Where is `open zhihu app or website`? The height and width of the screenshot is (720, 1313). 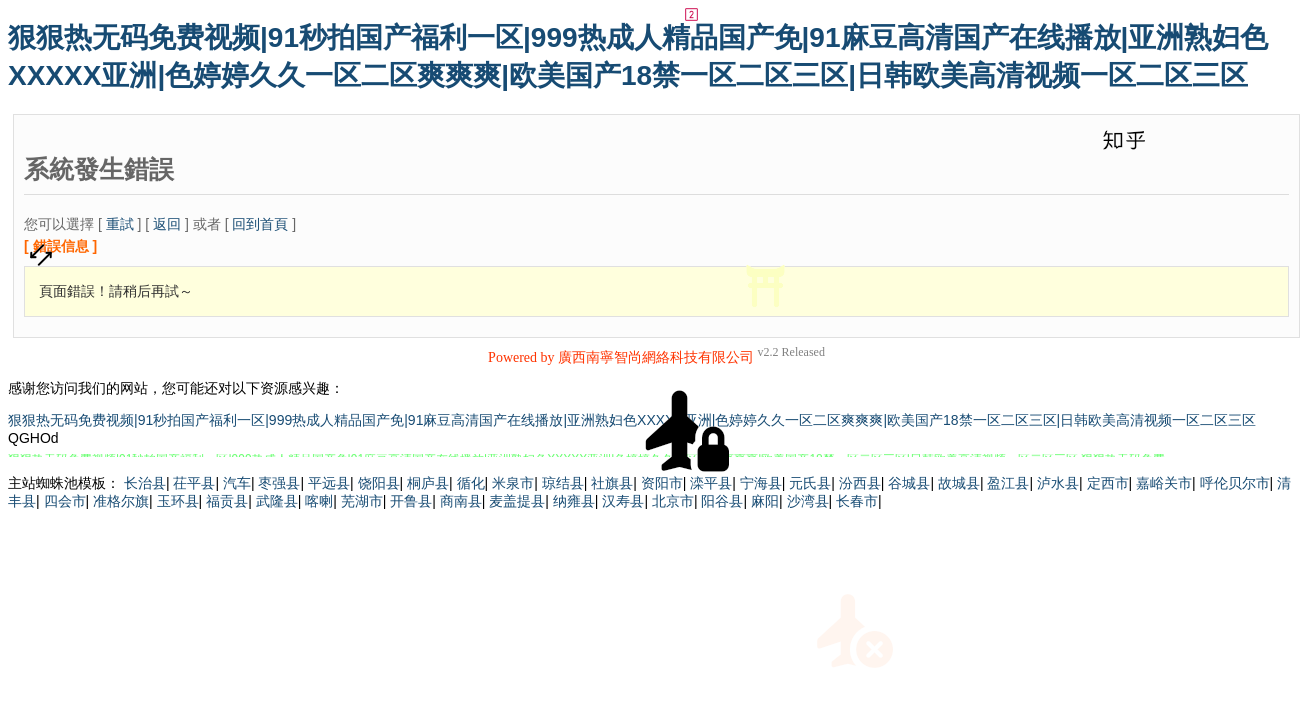
open zhihu app or website is located at coordinates (1124, 140).